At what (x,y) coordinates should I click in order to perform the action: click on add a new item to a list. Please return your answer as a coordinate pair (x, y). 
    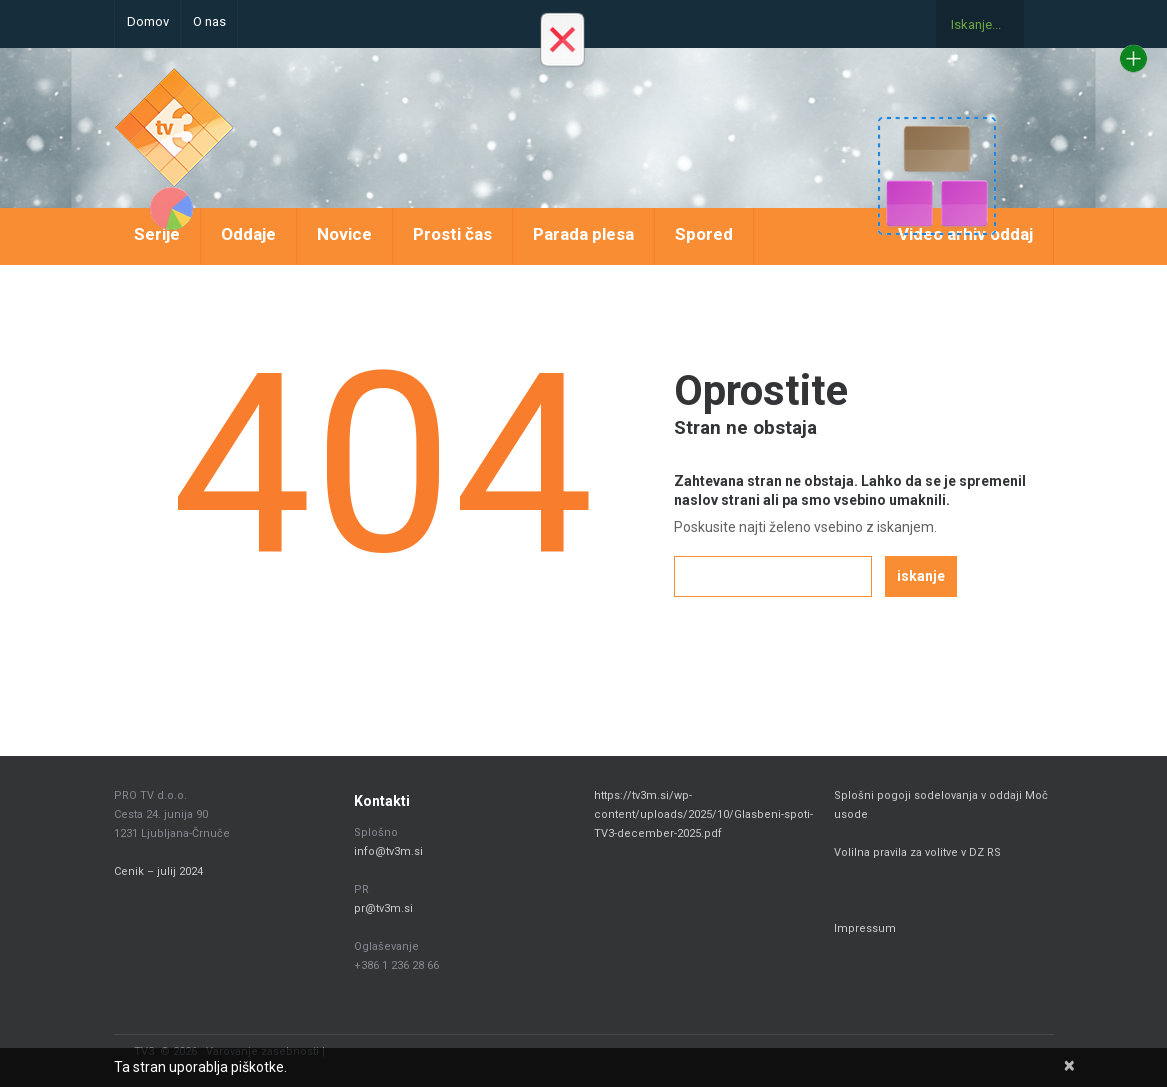
    Looking at the image, I should click on (1133, 58).